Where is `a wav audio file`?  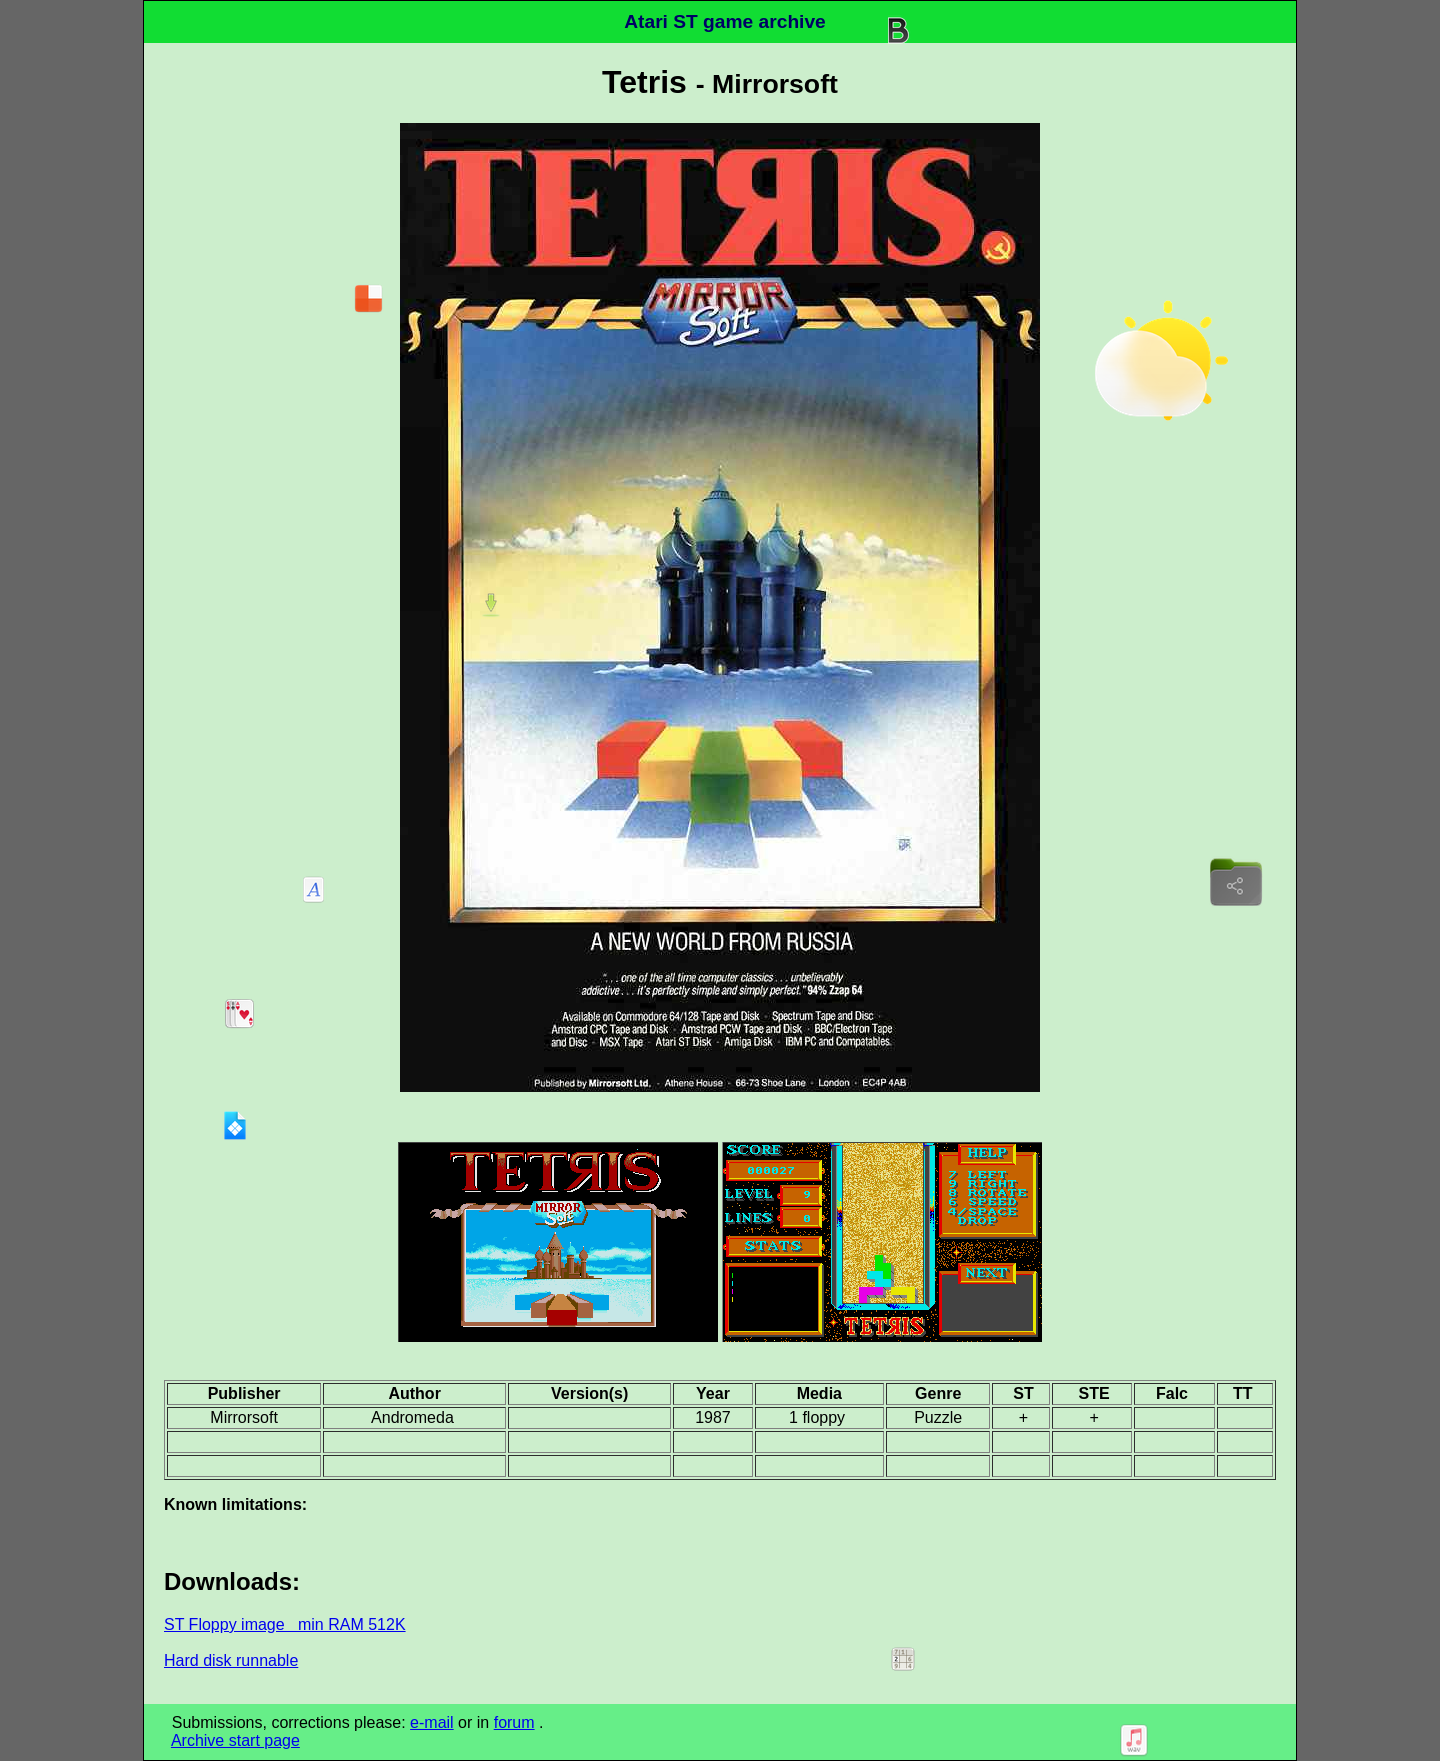
a wav audio file is located at coordinates (1134, 1740).